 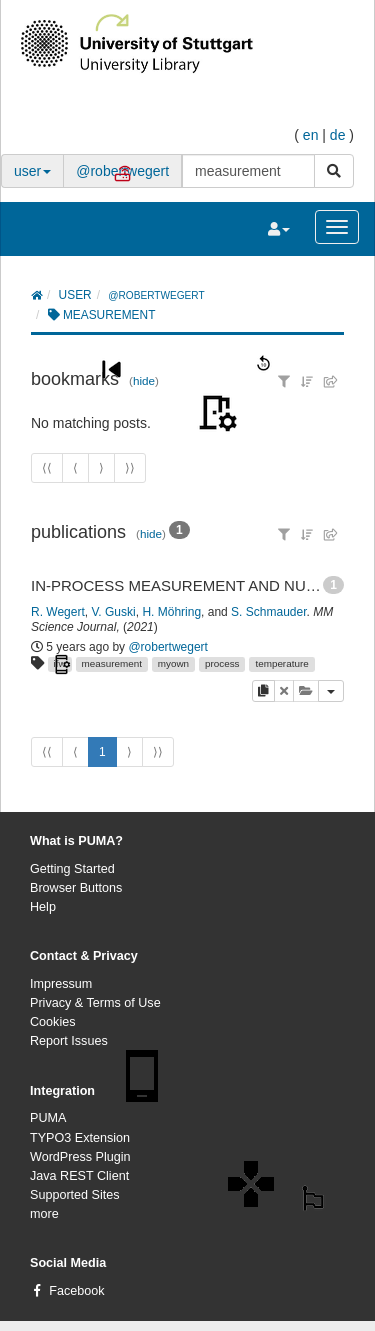 I want to click on skip to the previous track, so click(x=111, y=369).